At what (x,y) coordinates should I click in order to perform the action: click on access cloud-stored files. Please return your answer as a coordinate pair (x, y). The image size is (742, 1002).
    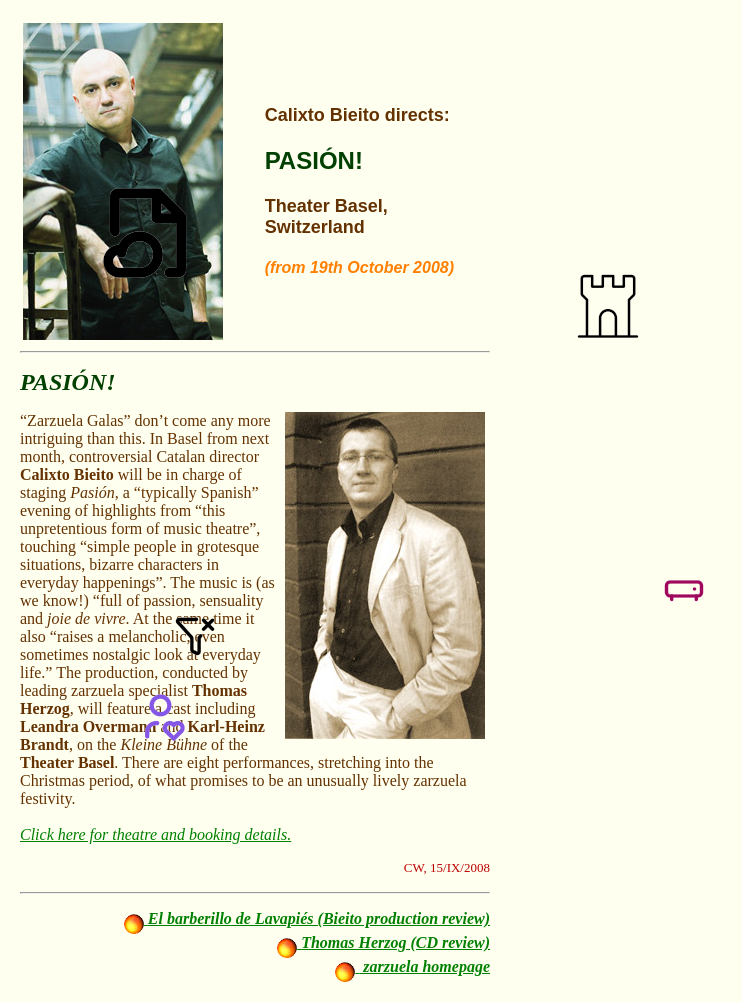
    Looking at the image, I should click on (148, 233).